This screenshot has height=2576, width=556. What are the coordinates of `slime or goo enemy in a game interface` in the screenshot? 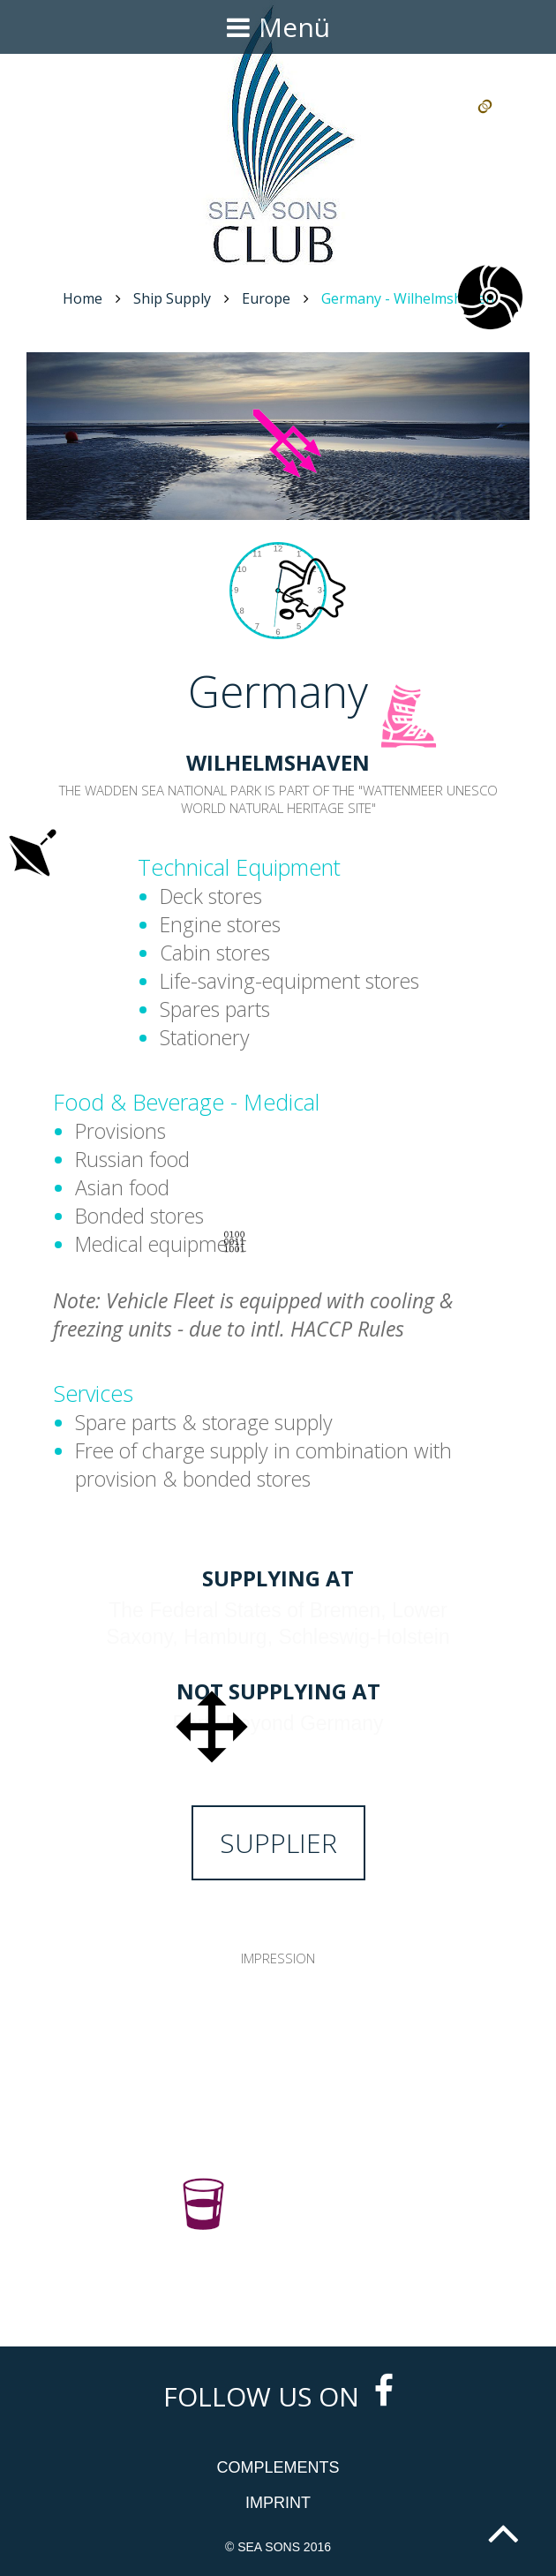 It's located at (312, 589).